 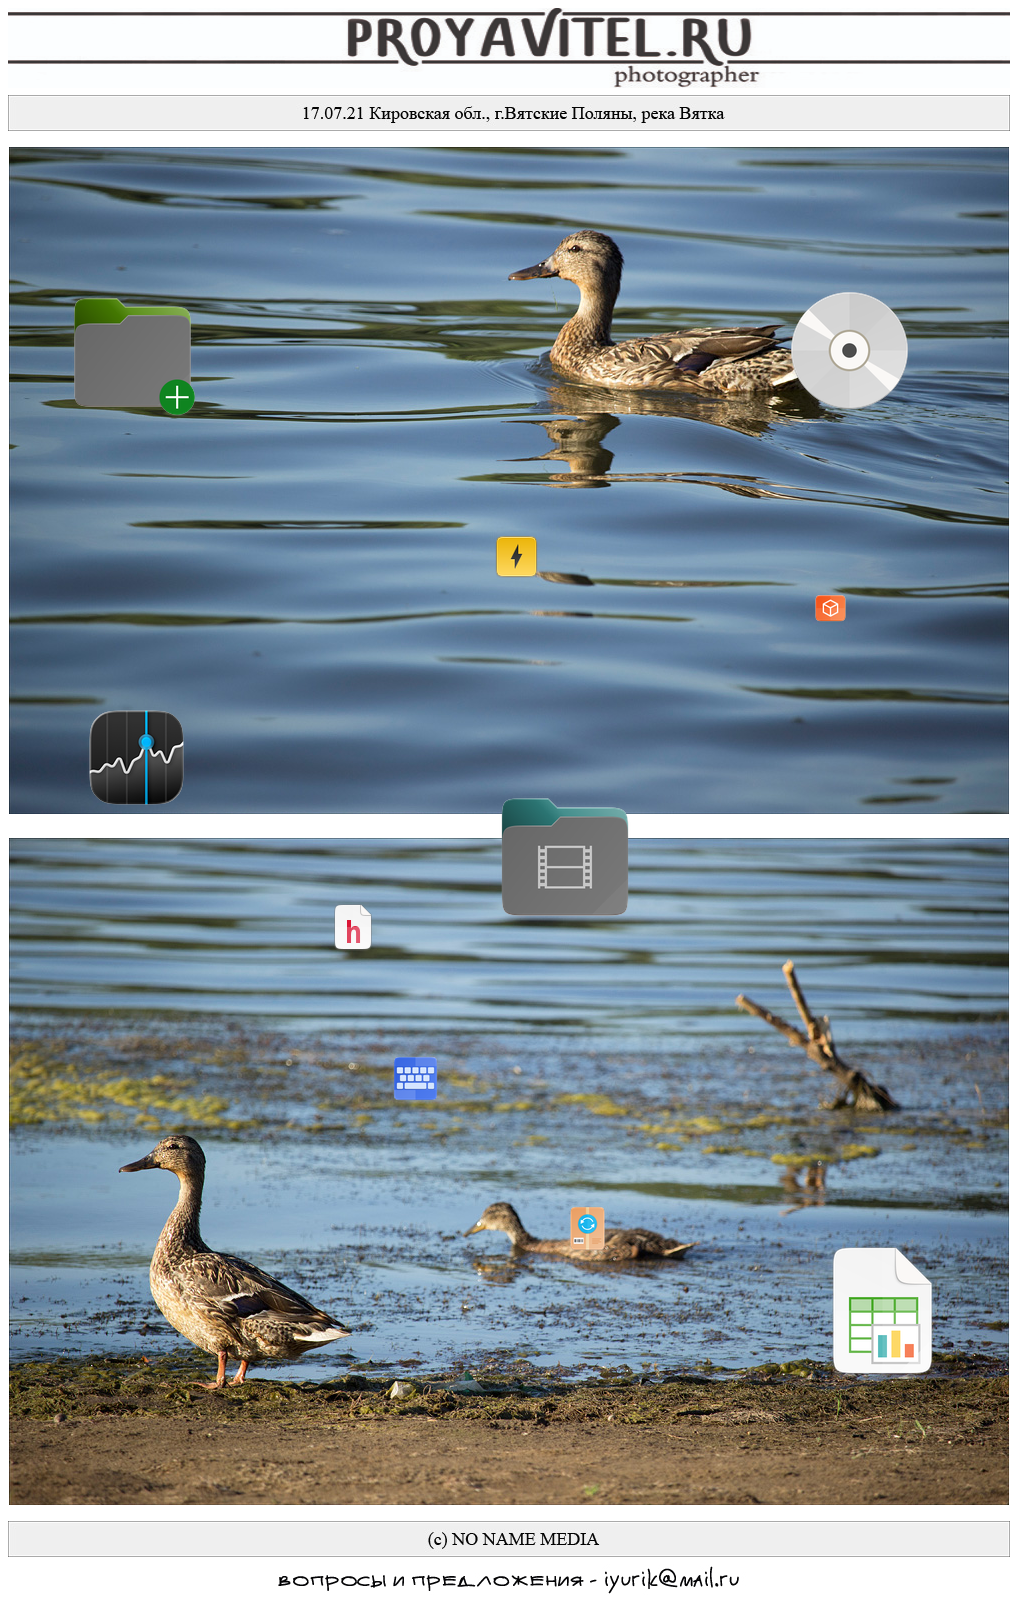 I want to click on access power and battery settings, so click(x=516, y=556).